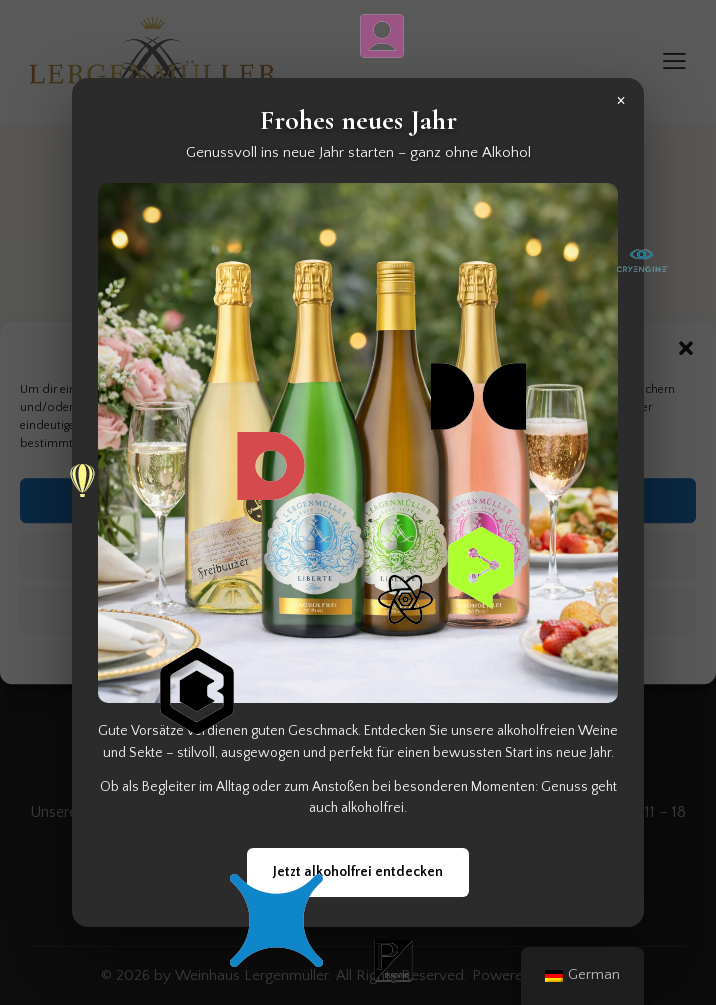 The width and height of the screenshot is (716, 1005). I want to click on indicates dolby audio or surround sound support, so click(478, 396).